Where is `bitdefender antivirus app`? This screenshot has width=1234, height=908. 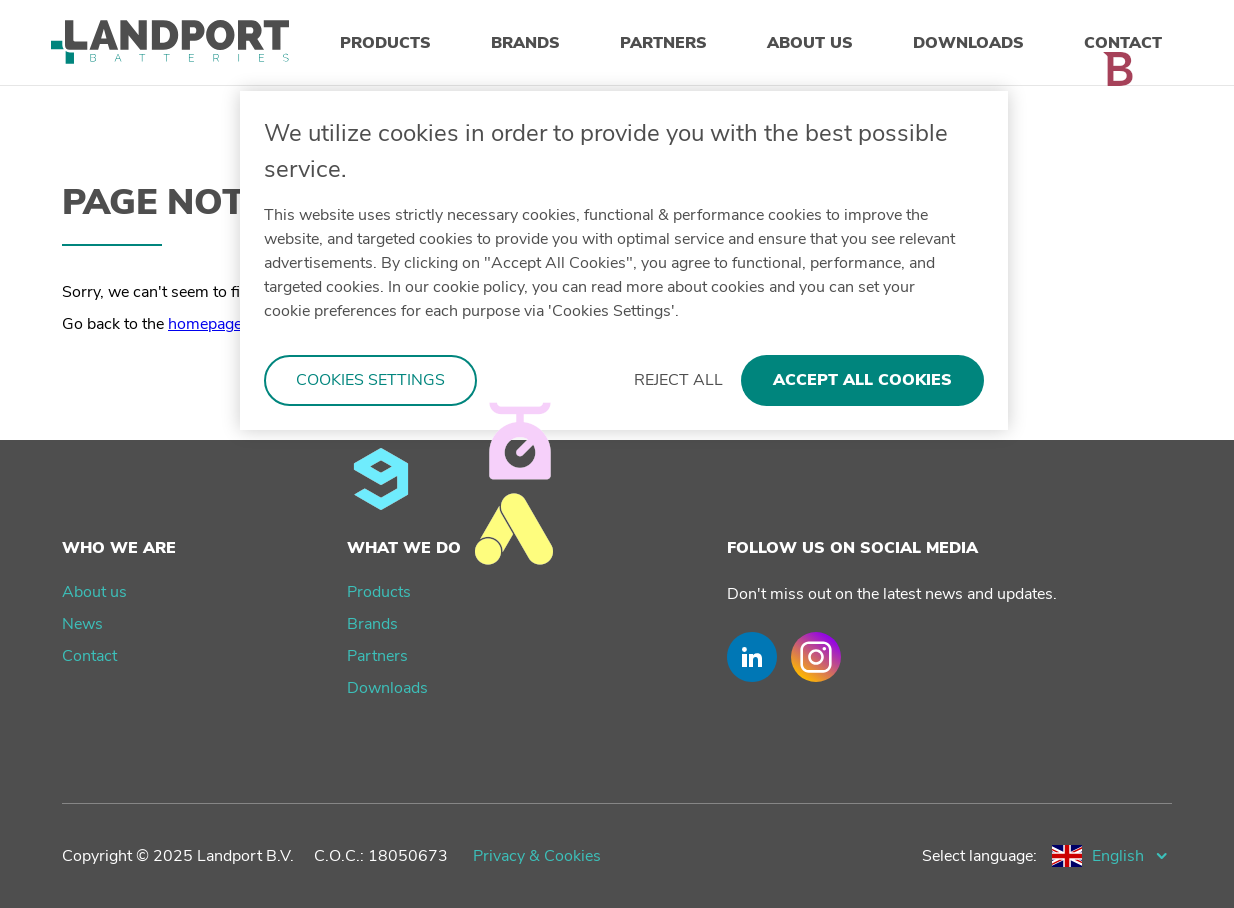
bitdefender antivirus app is located at coordinates (1118, 69).